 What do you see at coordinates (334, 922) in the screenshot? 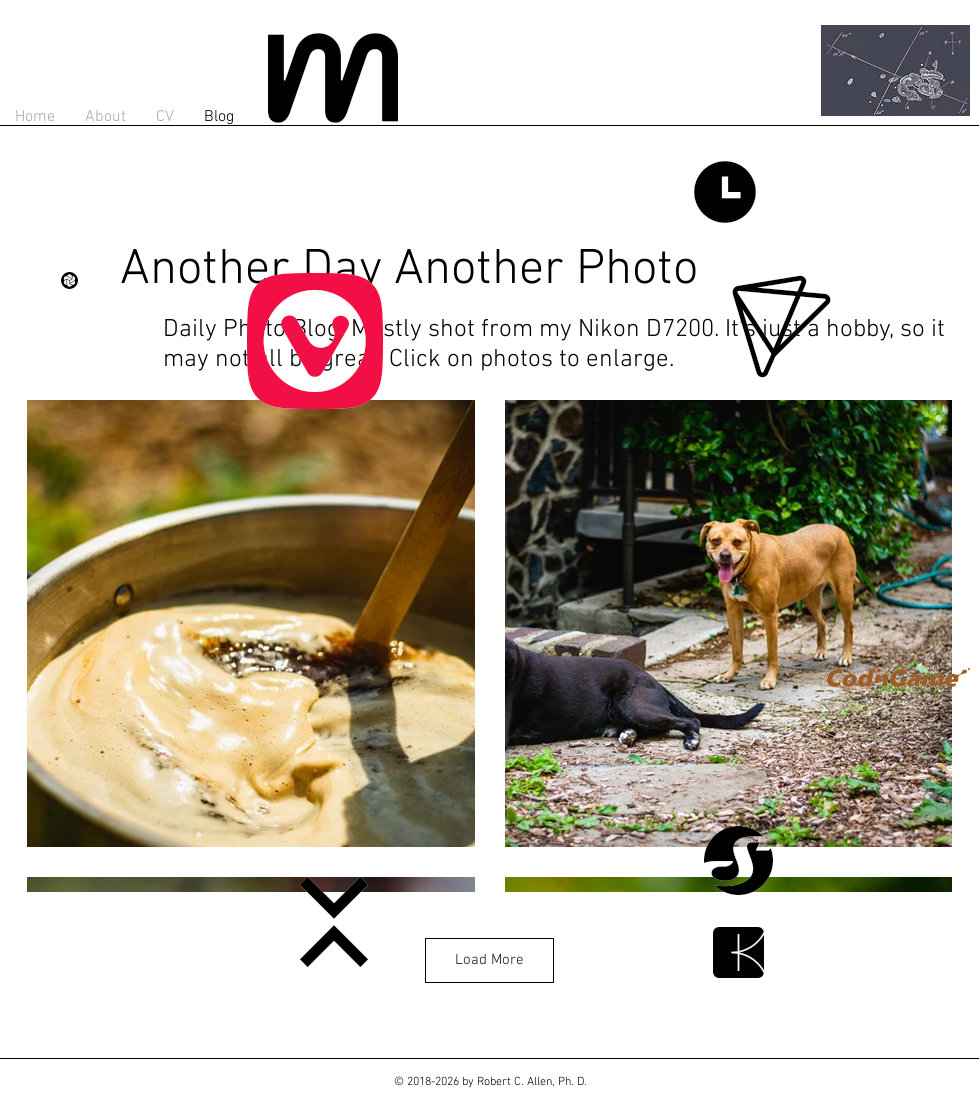
I see `collapse or contract content vertically` at bounding box center [334, 922].